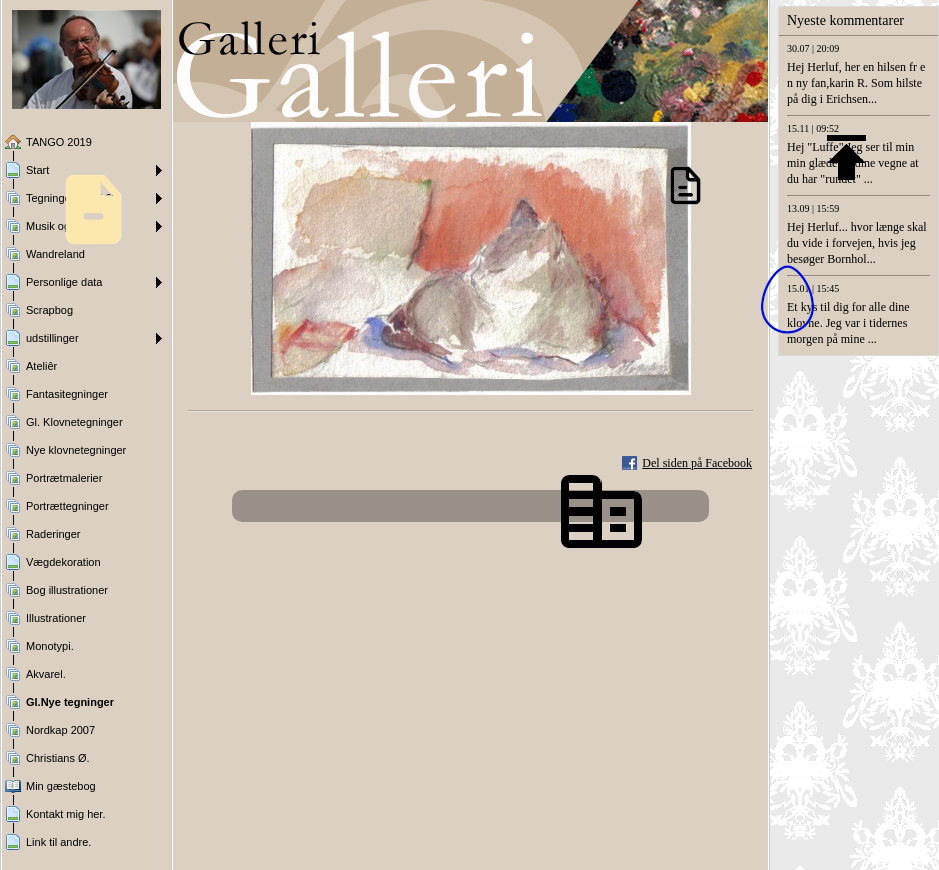  I want to click on remove or delete a file, so click(93, 209).